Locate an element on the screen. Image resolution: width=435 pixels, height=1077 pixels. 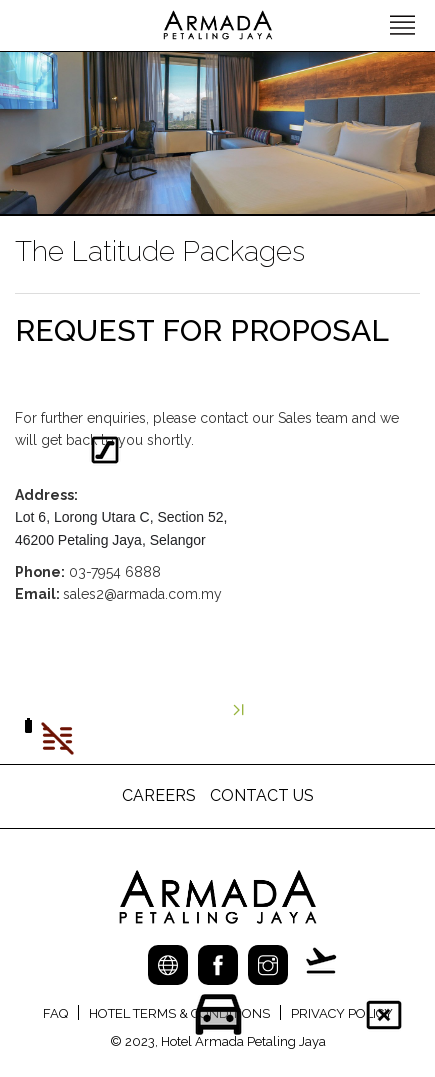
time to leave reminder for your commute is located at coordinates (218, 1014).